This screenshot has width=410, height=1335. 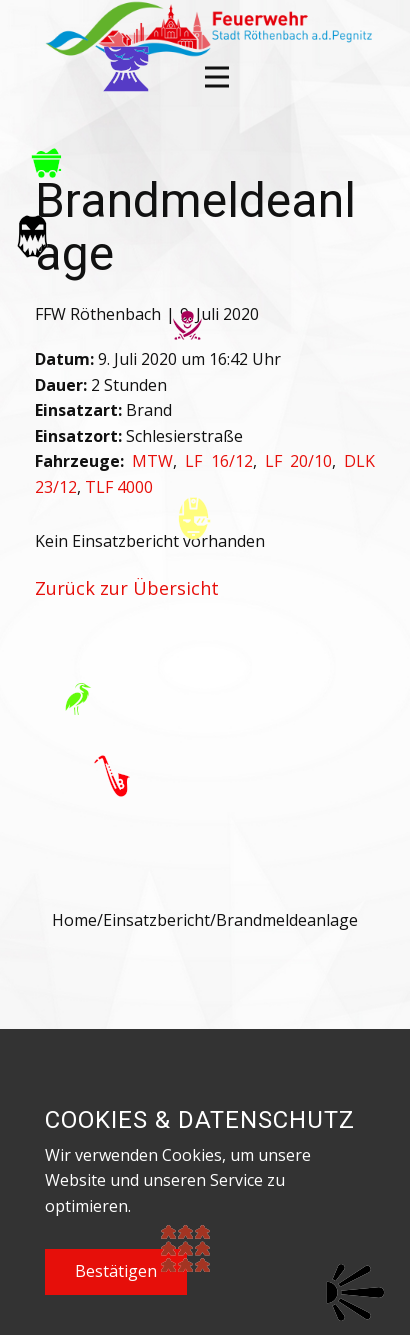 What do you see at coordinates (355, 1292) in the screenshot?
I see `indicates a splash effect or impact animation` at bounding box center [355, 1292].